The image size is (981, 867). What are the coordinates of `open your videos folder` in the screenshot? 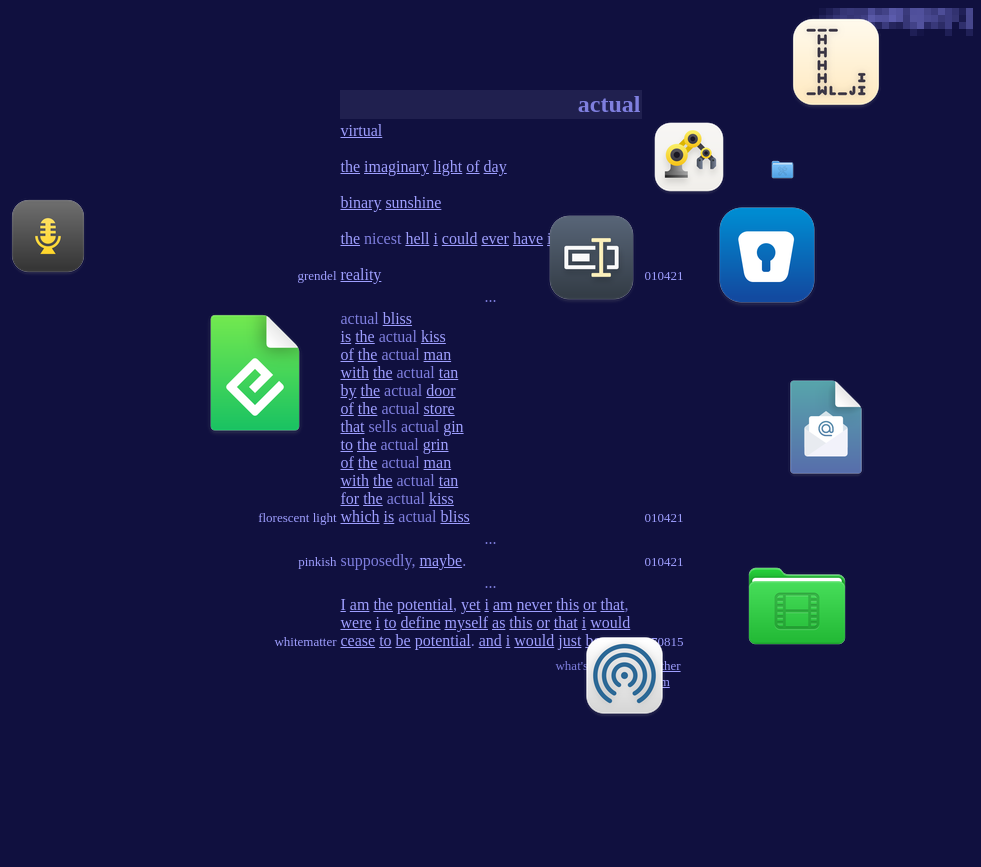 It's located at (797, 606).